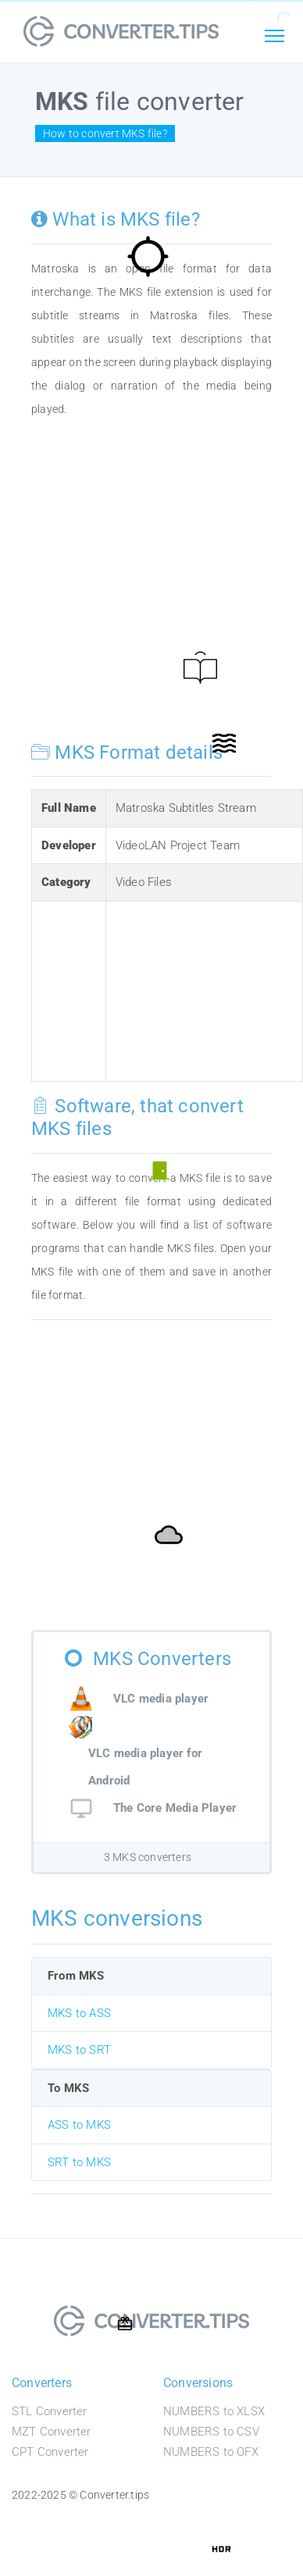 The image size is (303, 2576). Describe the element at coordinates (200, 667) in the screenshot. I see `view user profile or contact details` at that location.